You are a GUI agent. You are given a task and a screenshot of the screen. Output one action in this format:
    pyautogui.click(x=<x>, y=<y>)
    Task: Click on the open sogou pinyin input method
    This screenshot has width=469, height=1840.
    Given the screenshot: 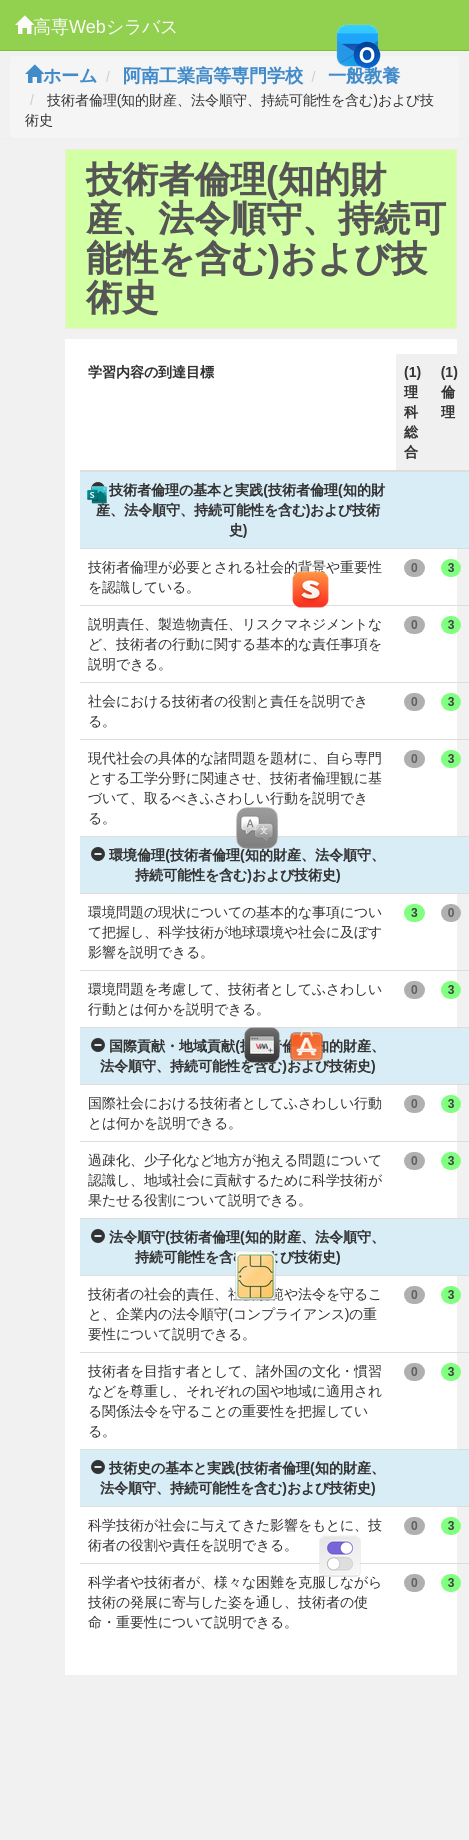 What is the action you would take?
    pyautogui.click(x=310, y=589)
    